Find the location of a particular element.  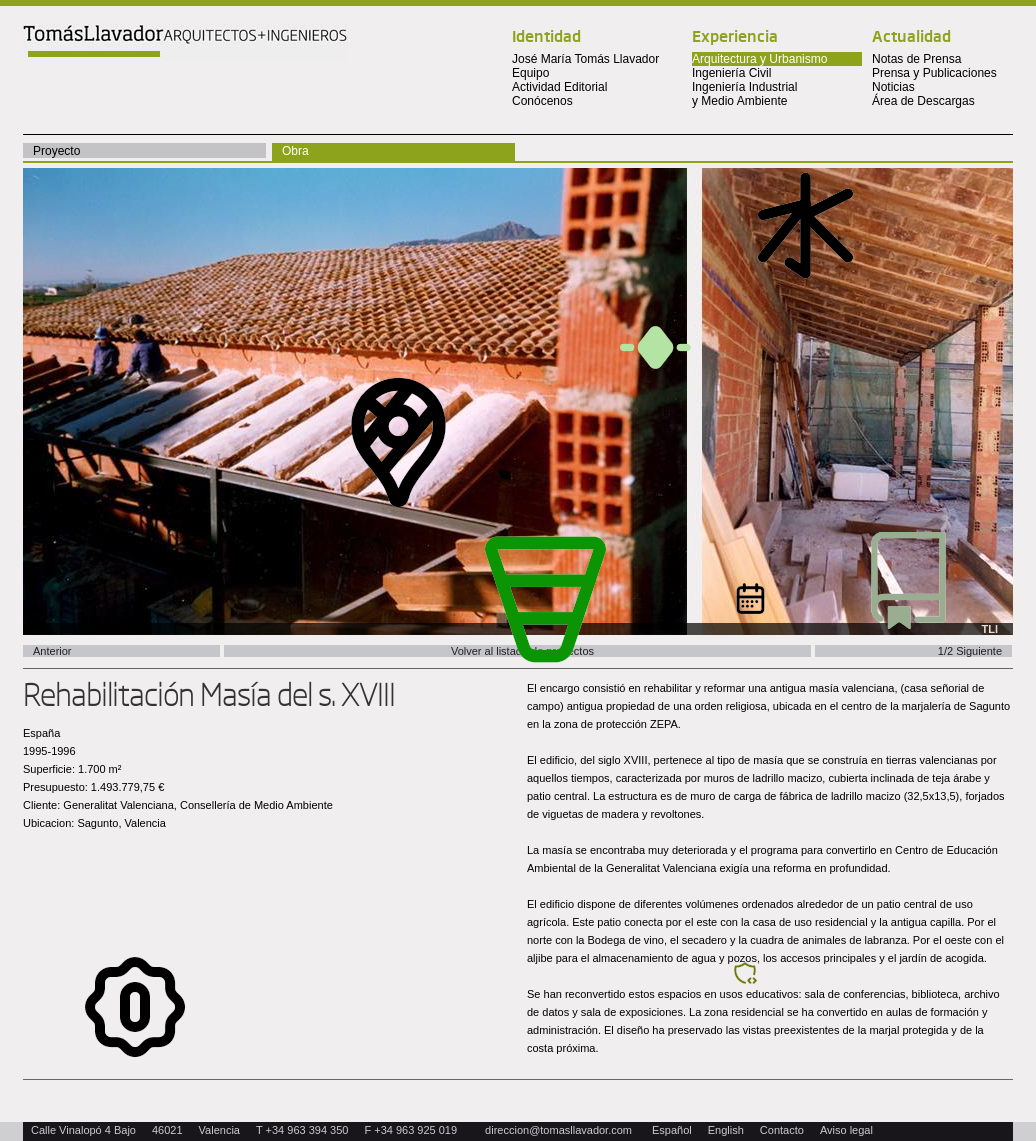

access confucianism or chinese philosophy content is located at coordinates (805, 225).